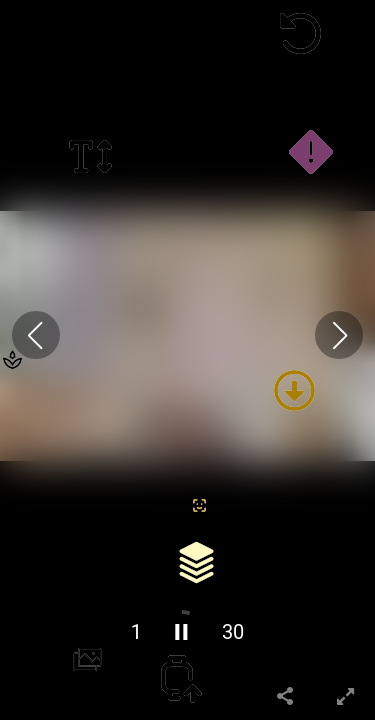 This screenshot has width=375, height=720. What do you see at coordinates (177, 678) in the screenshot?
I see `upload data from smartwatch` at bounding box center [177, 678].